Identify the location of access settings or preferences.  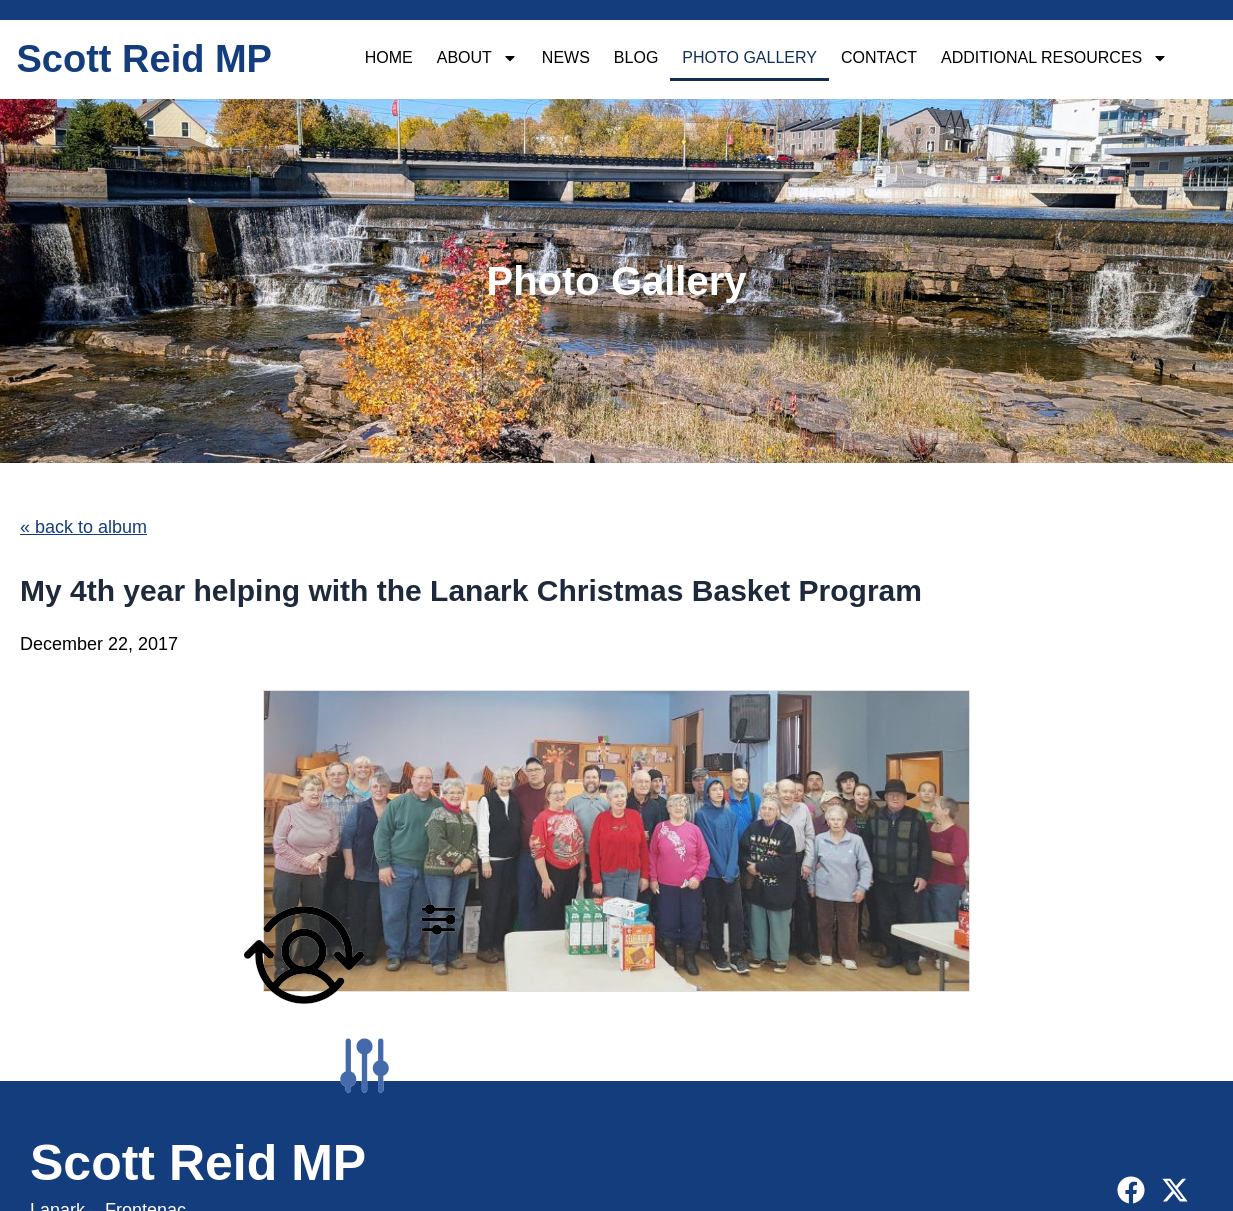
(438, 919).